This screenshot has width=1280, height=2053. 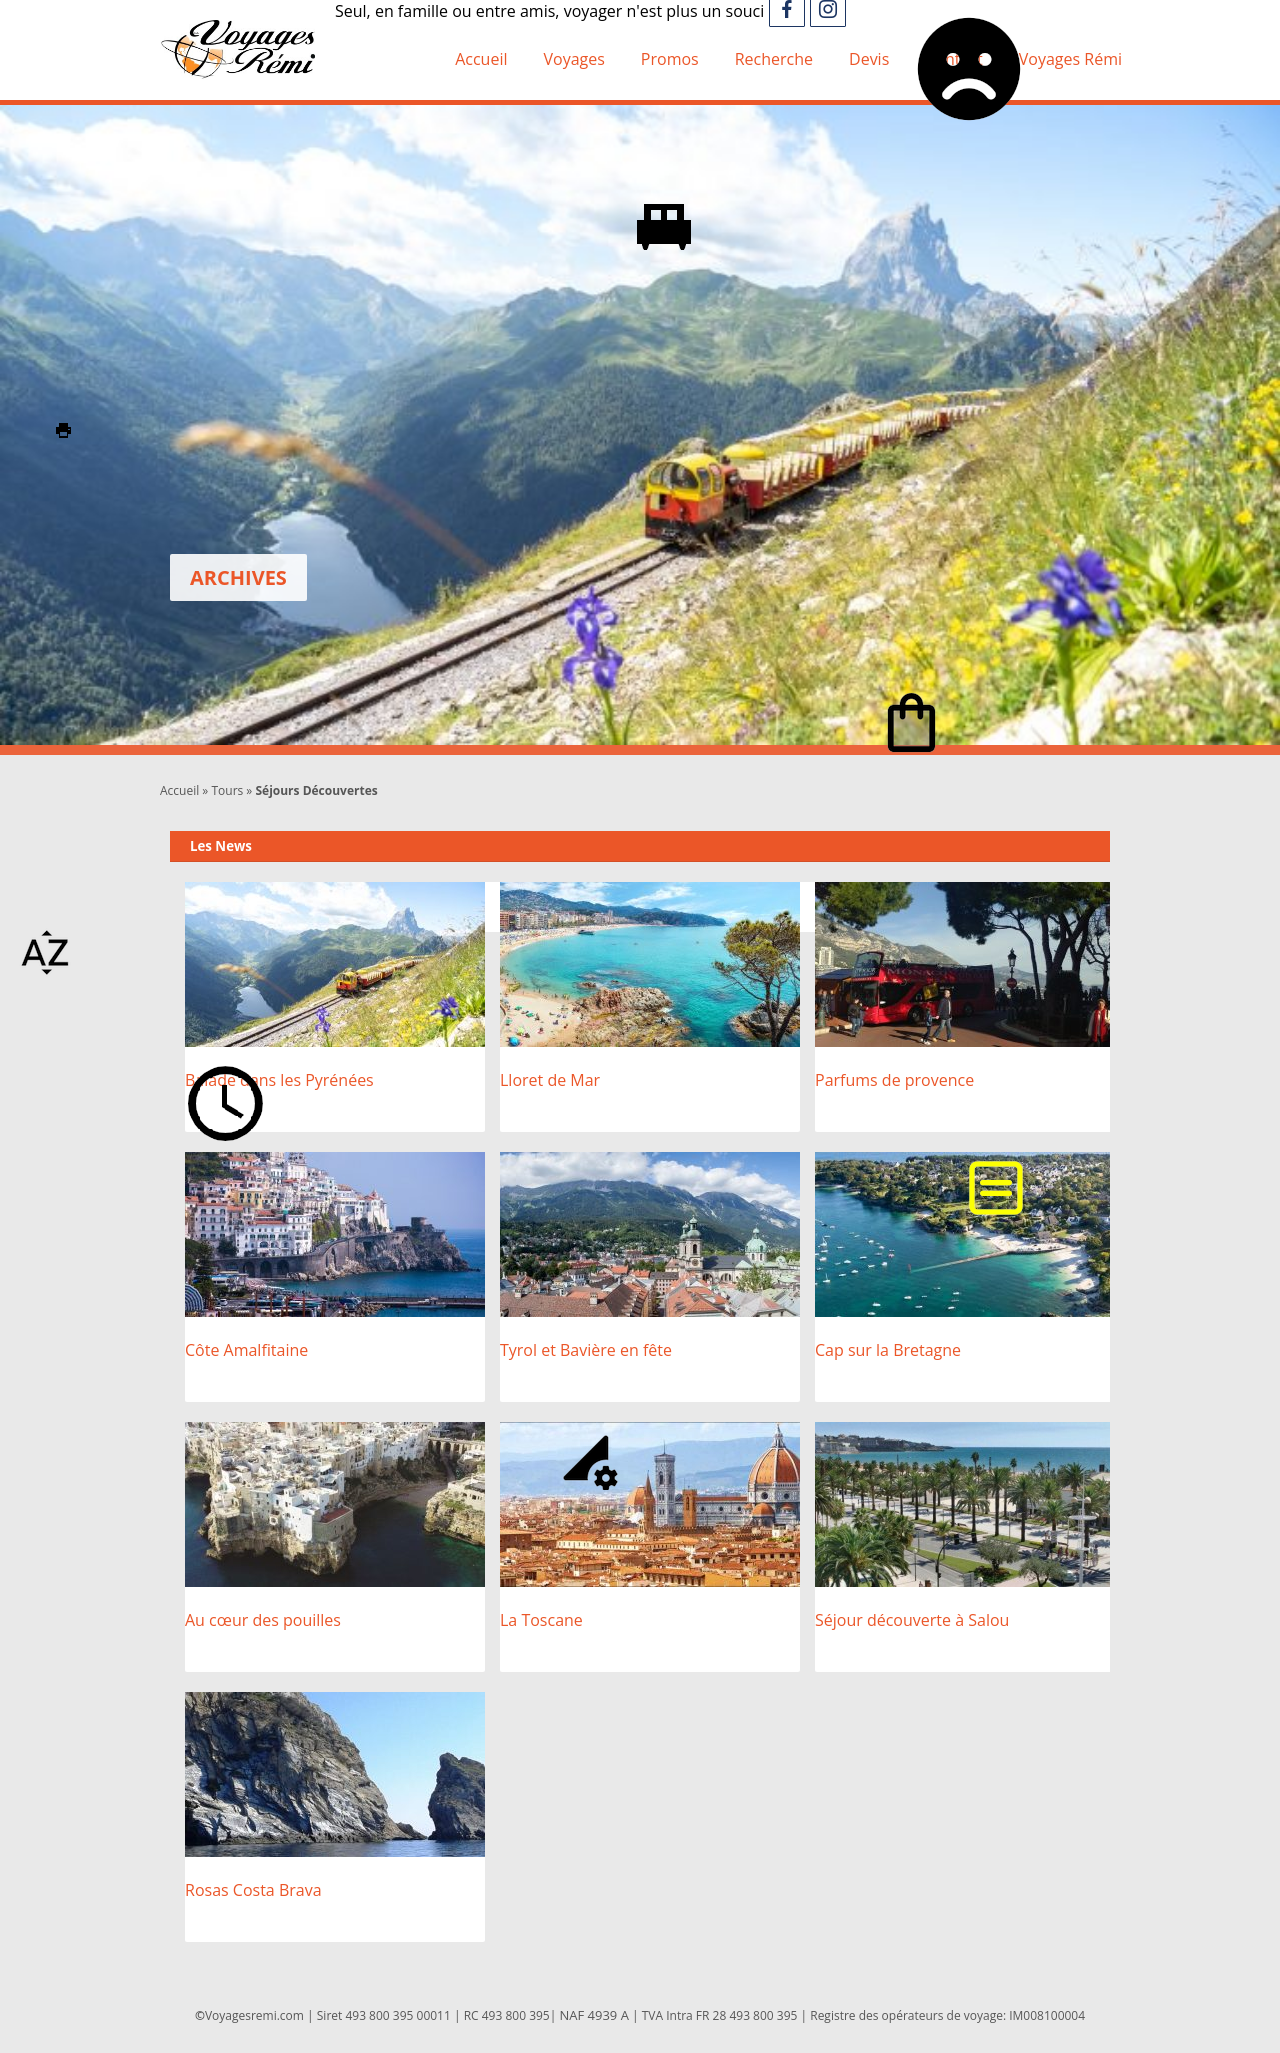 What do you see at coordinates (911, 722) in the screenshot?
I see `view your shopping bag` at bounding box center [911, 722].